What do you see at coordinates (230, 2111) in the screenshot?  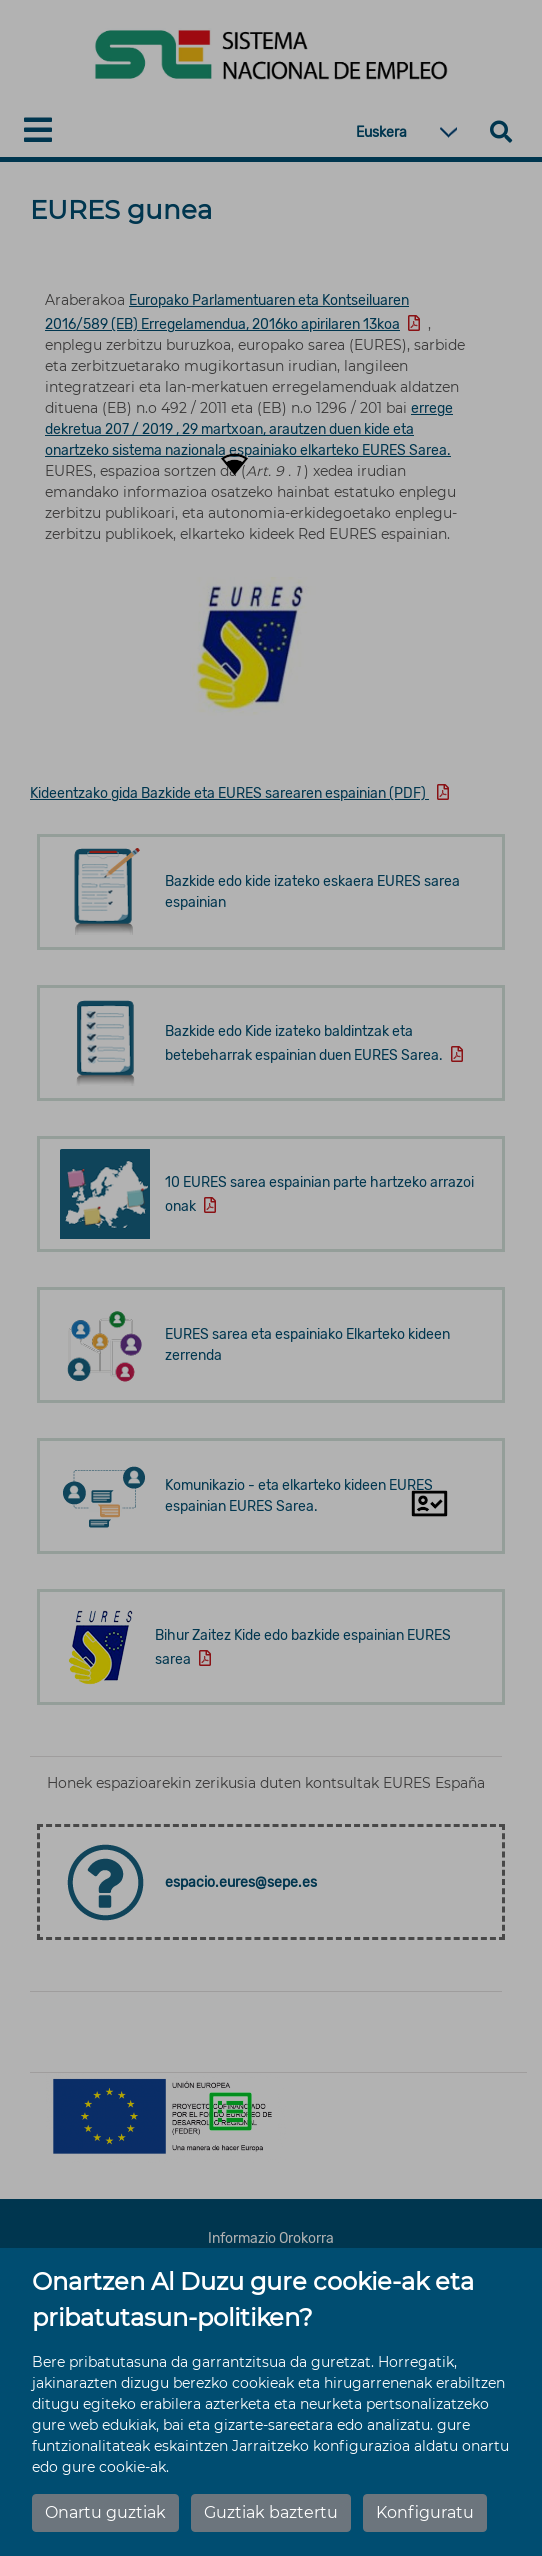 I see `switch to list view` at bounding box center [230, 2111].